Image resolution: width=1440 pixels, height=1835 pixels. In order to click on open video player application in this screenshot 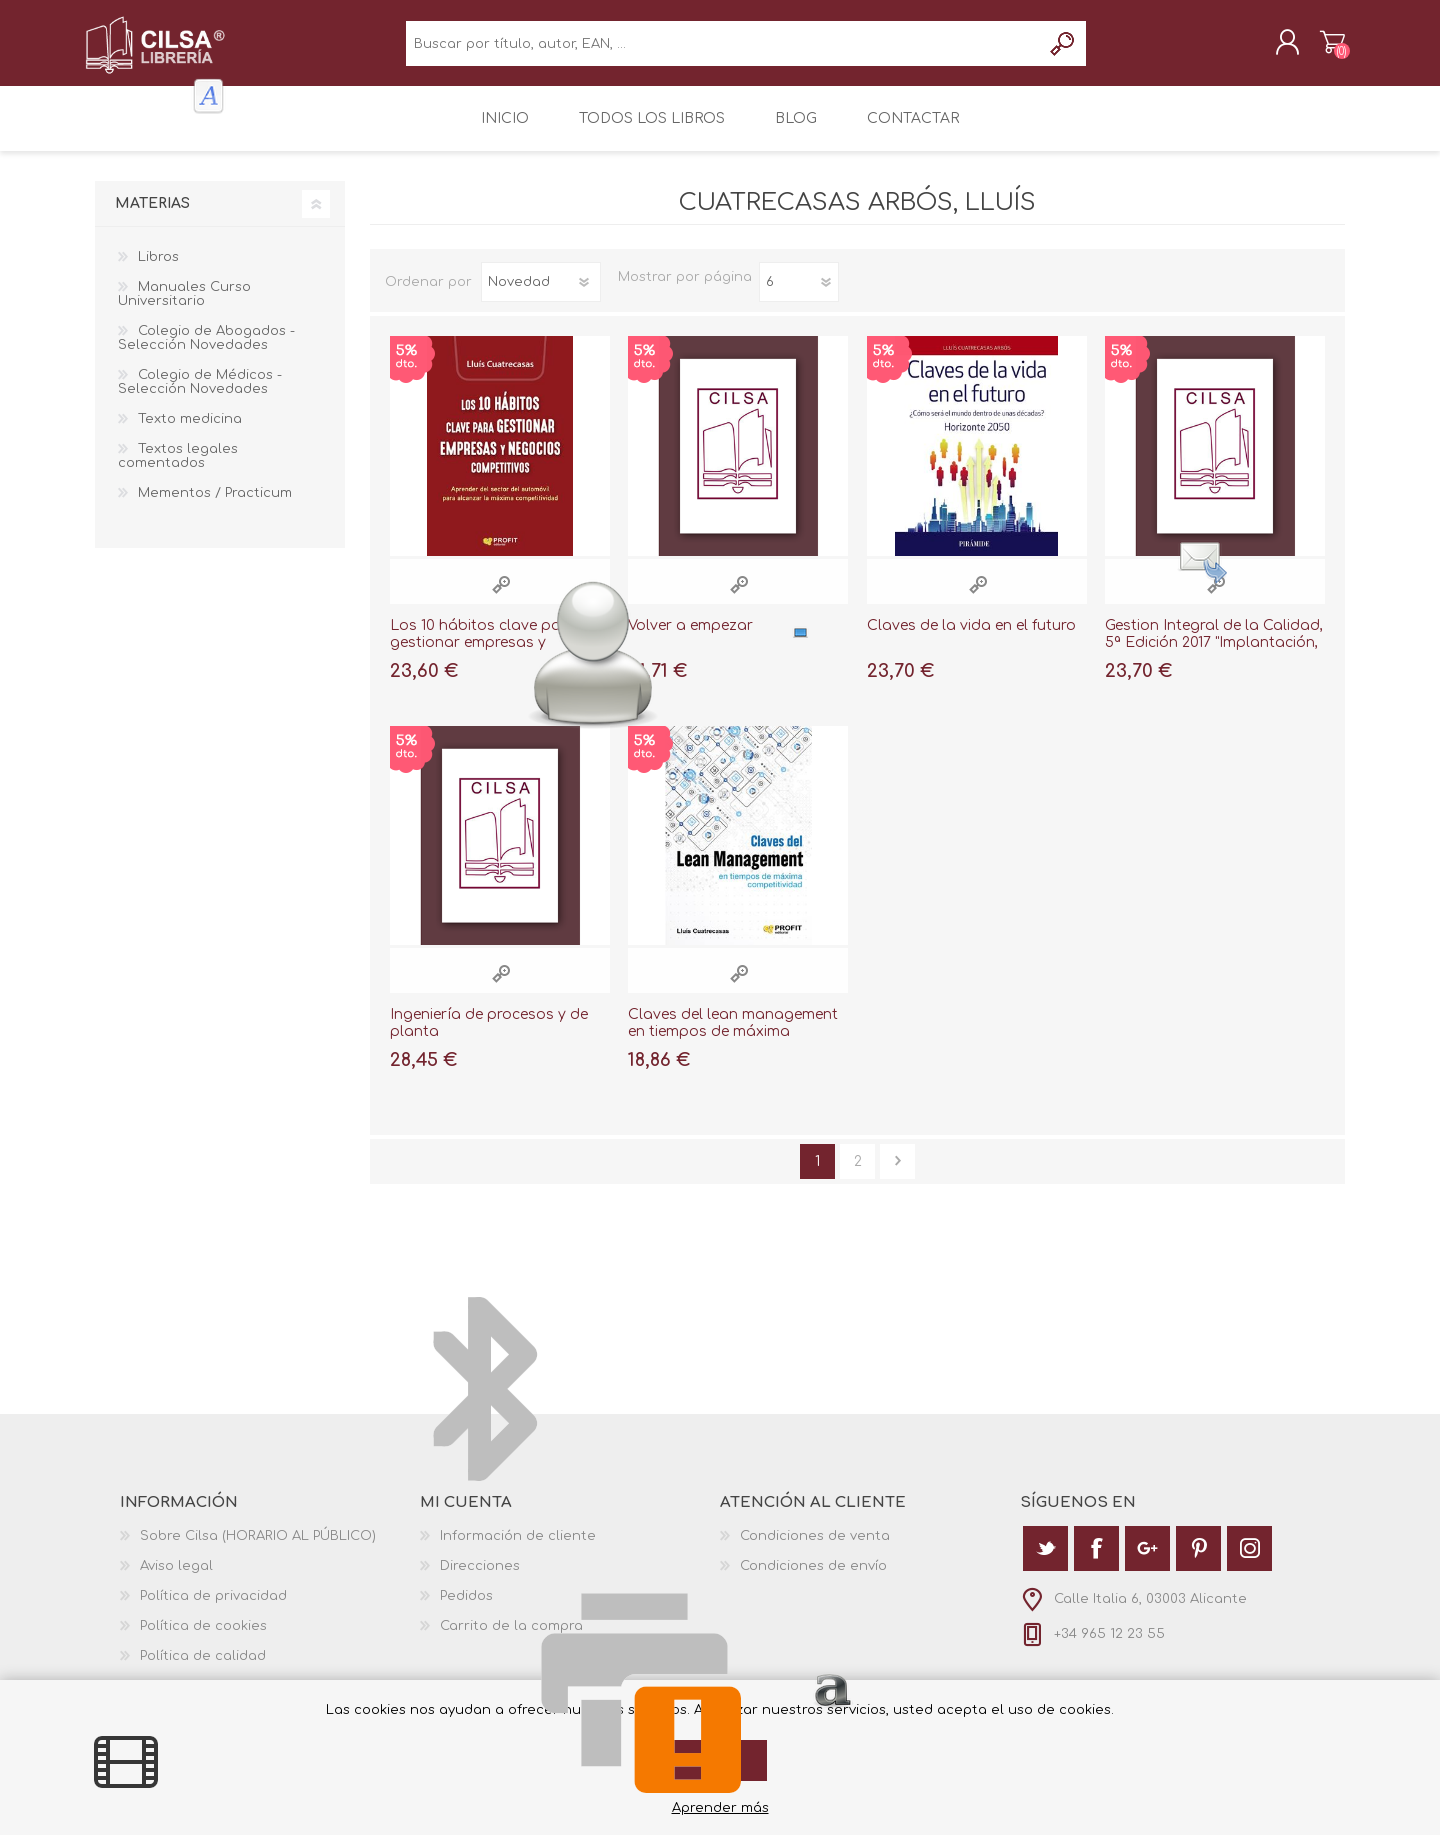, I will do `click(126, 1764)`.